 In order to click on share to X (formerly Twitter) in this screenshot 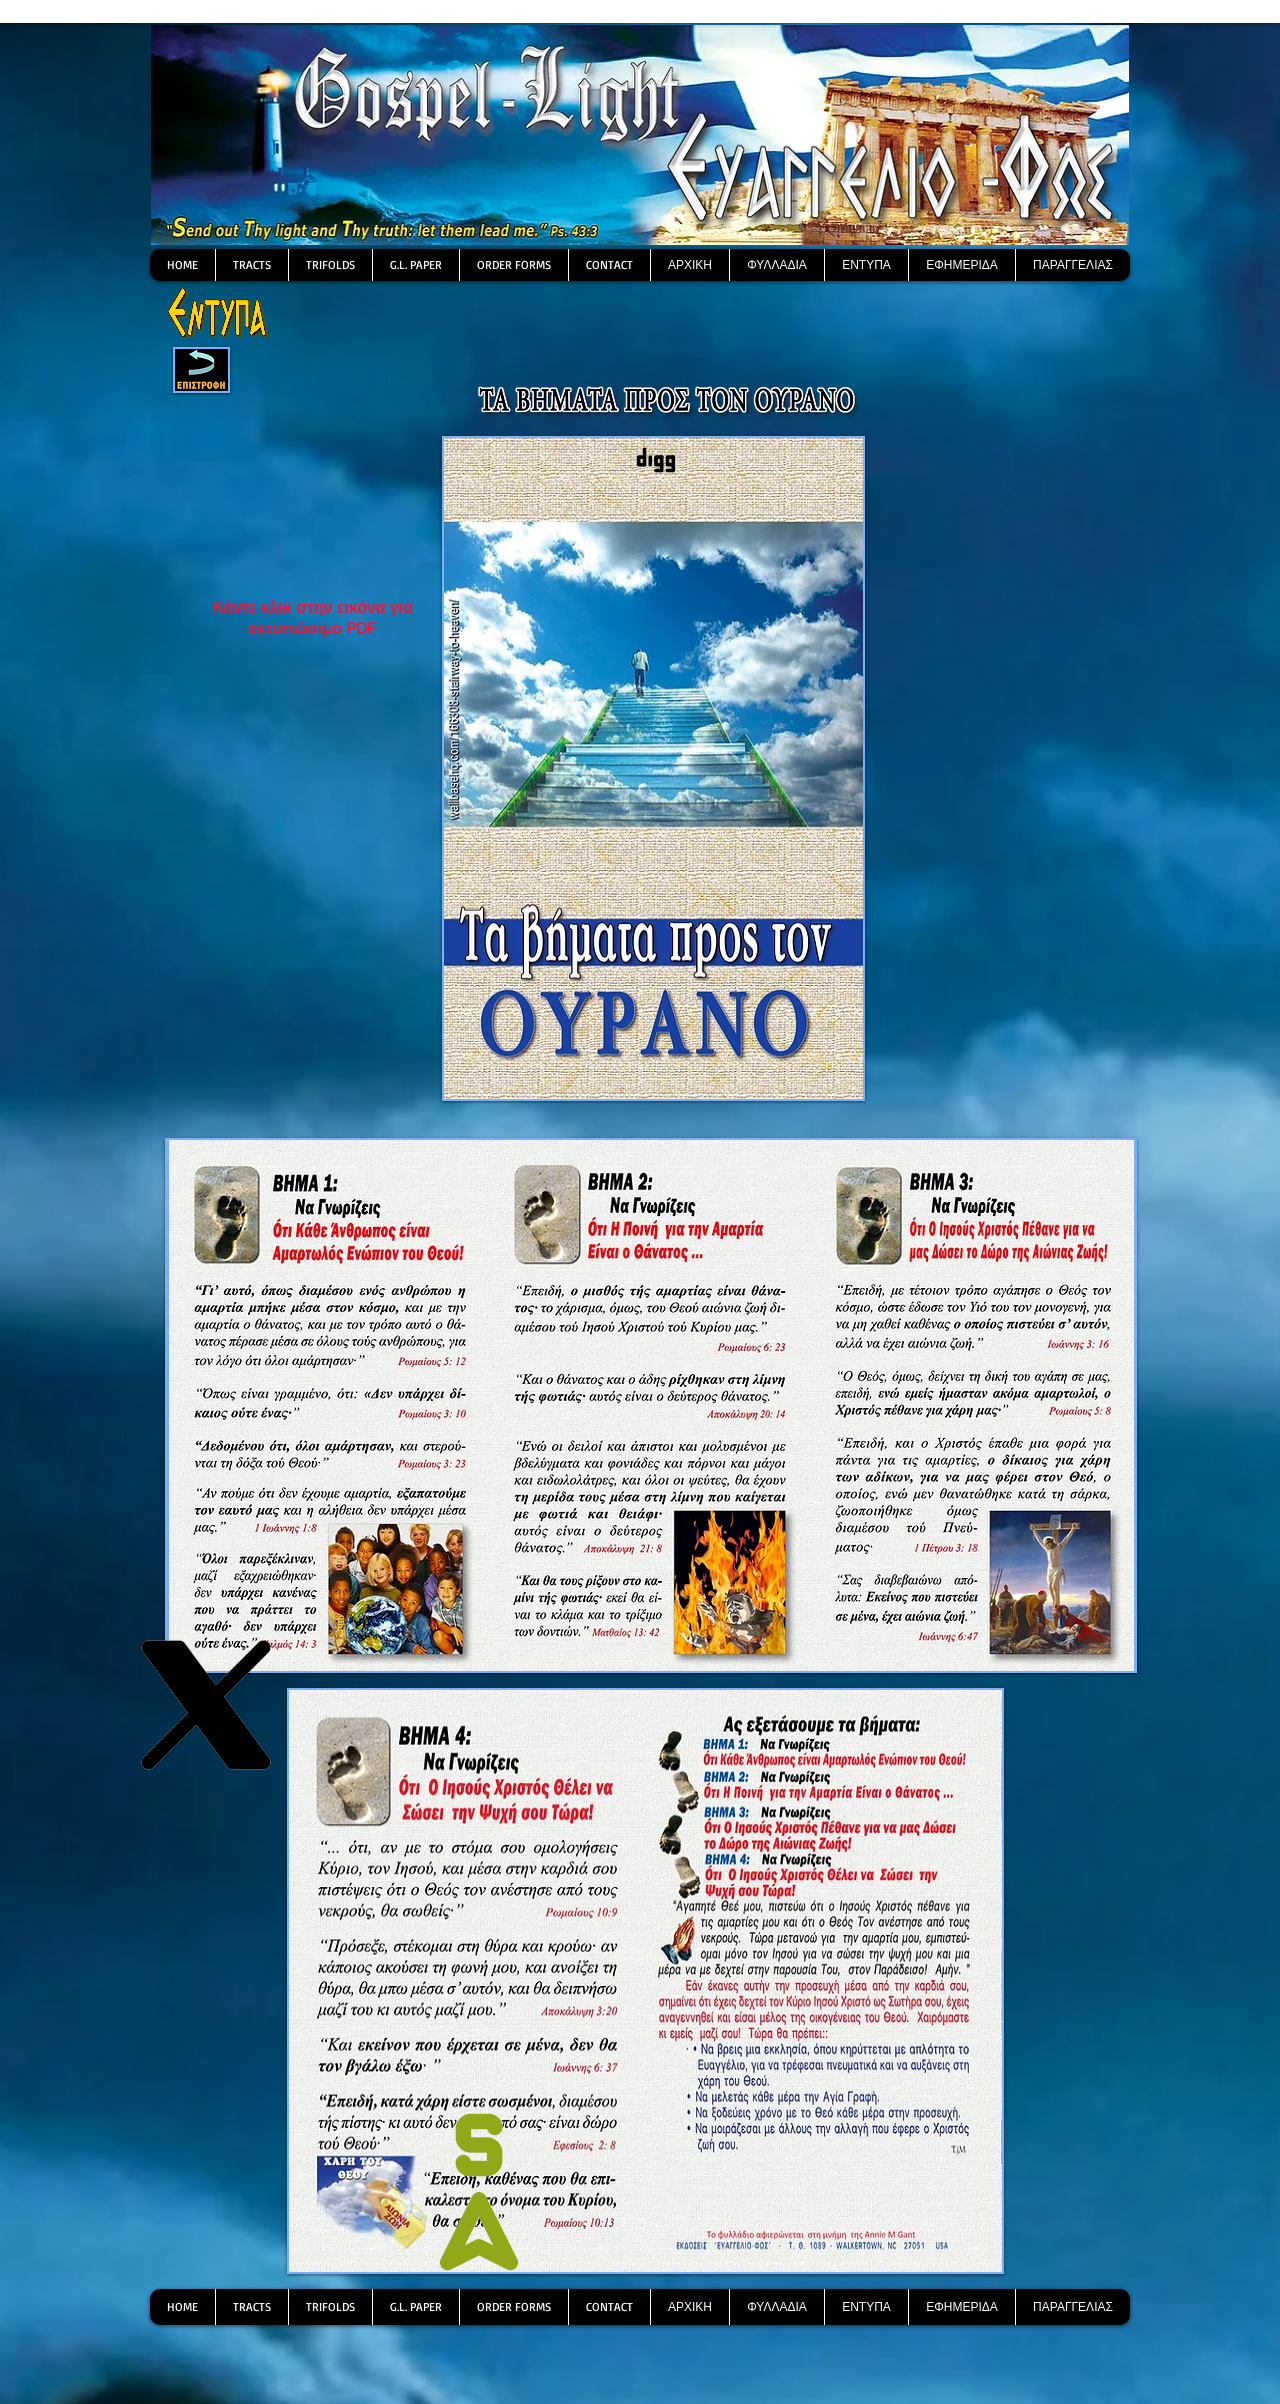, I will do `click(206, 1705)`.